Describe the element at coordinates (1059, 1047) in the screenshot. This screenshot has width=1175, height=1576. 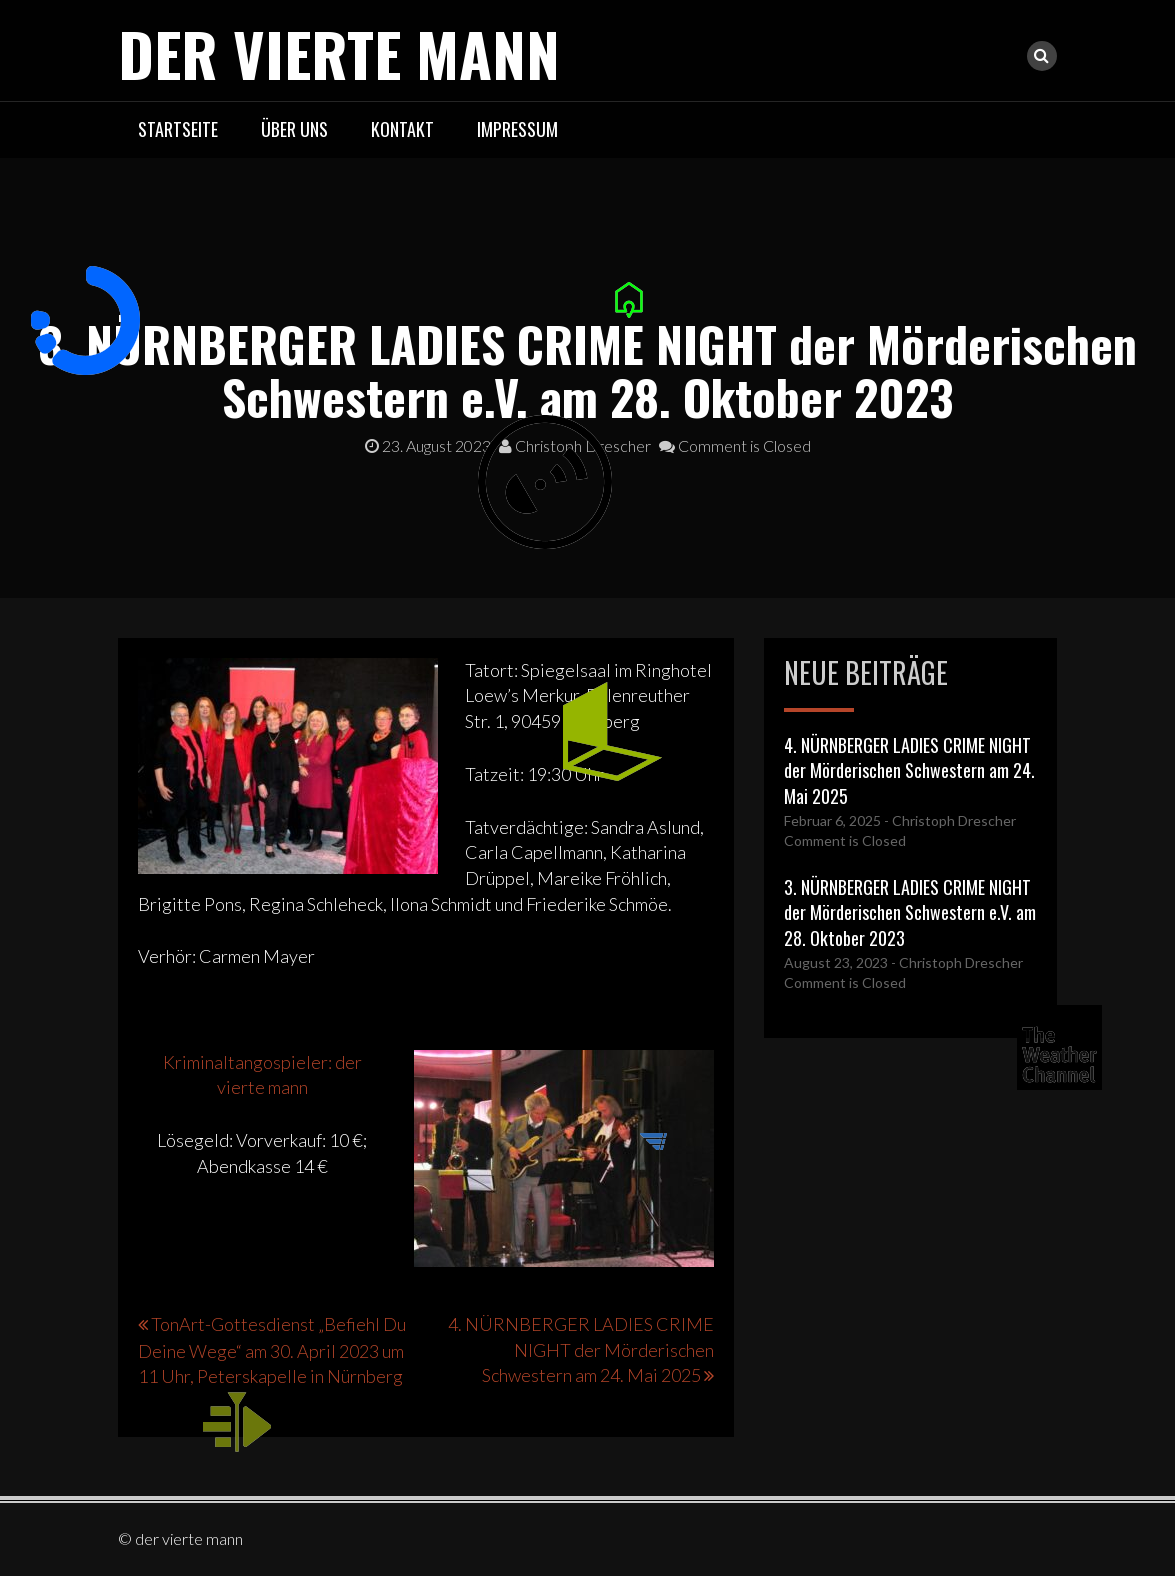
I see `open the weather channel app` at that location.